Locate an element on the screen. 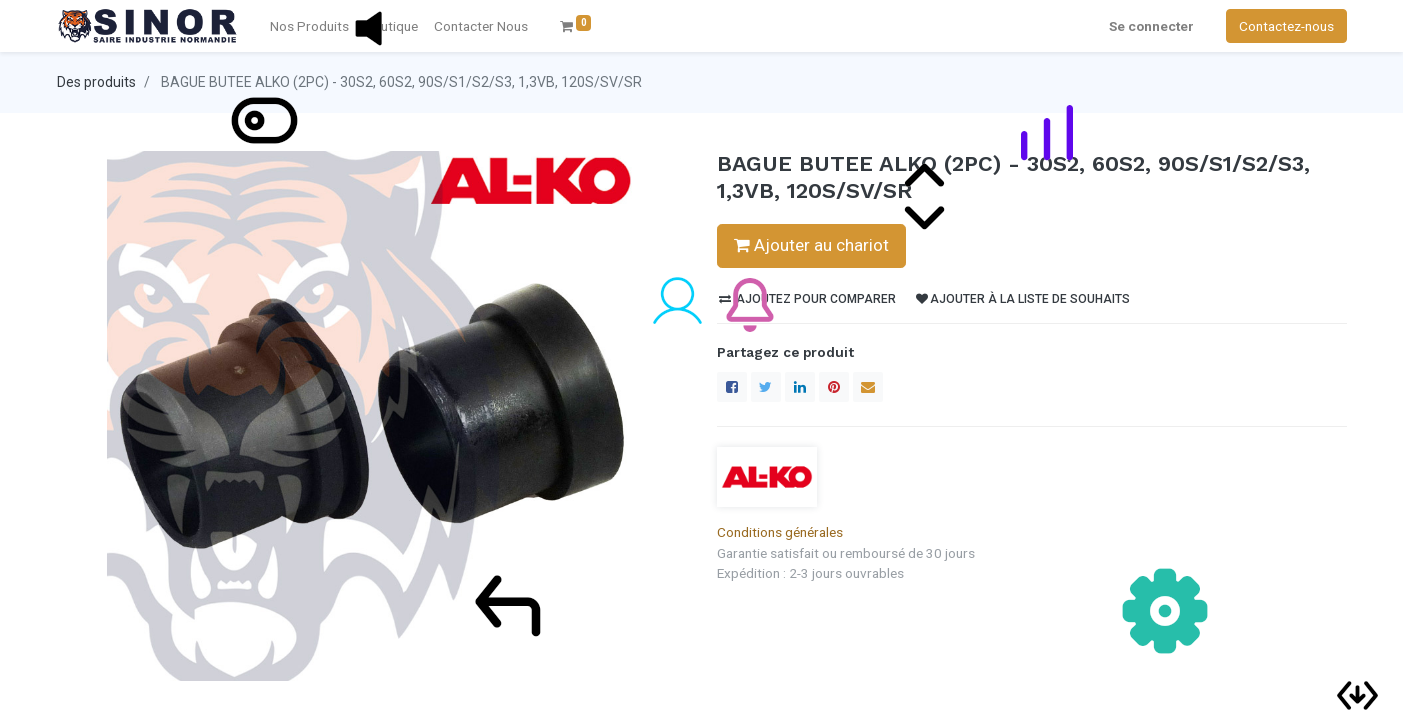 This screenshot has width=1403, height=720. mute or unmute audio is located at coordinates (370, 28).